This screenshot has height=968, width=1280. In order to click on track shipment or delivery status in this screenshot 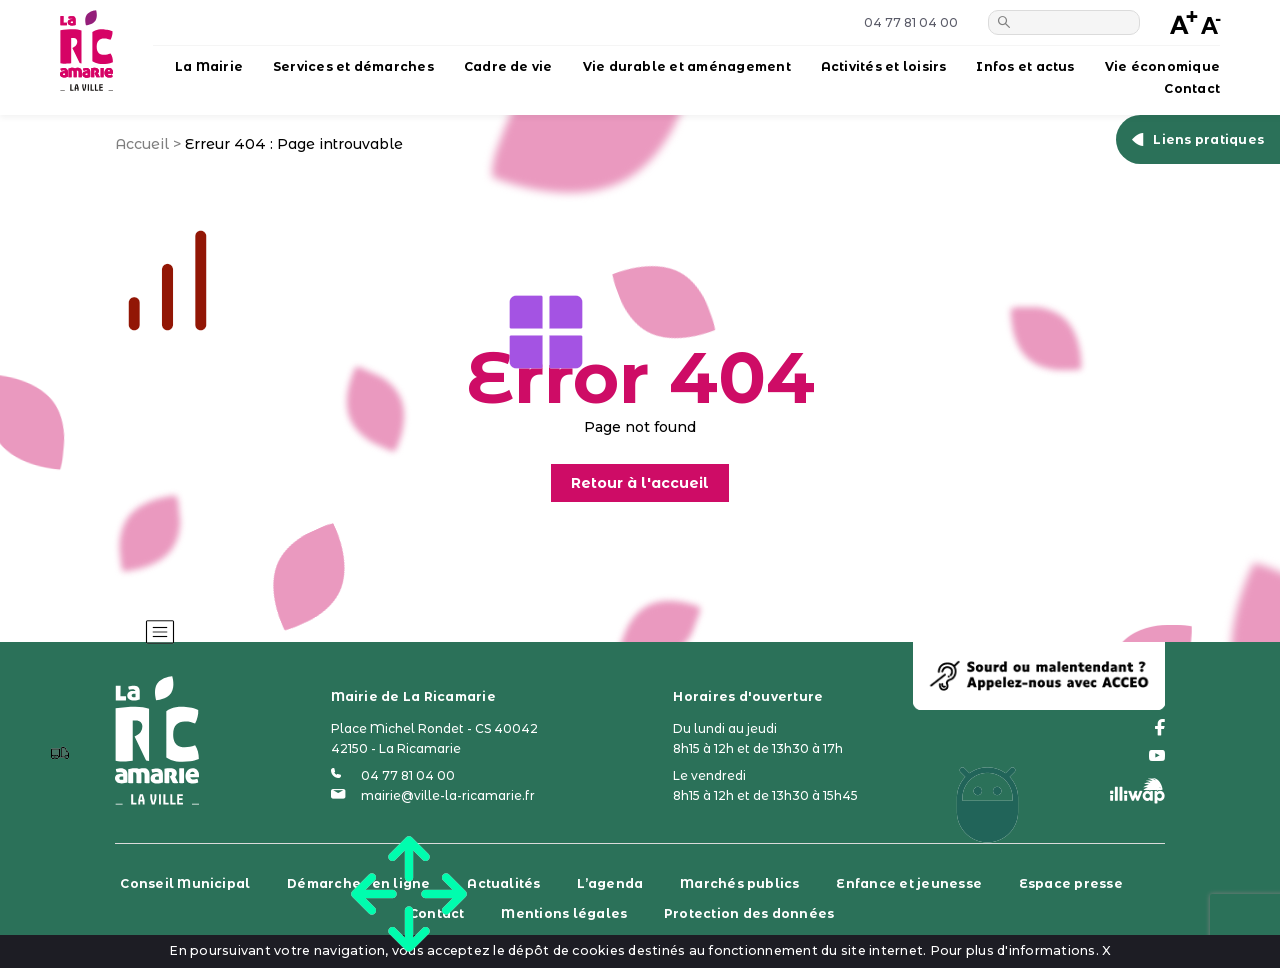, I will do `click(60, 753)`.